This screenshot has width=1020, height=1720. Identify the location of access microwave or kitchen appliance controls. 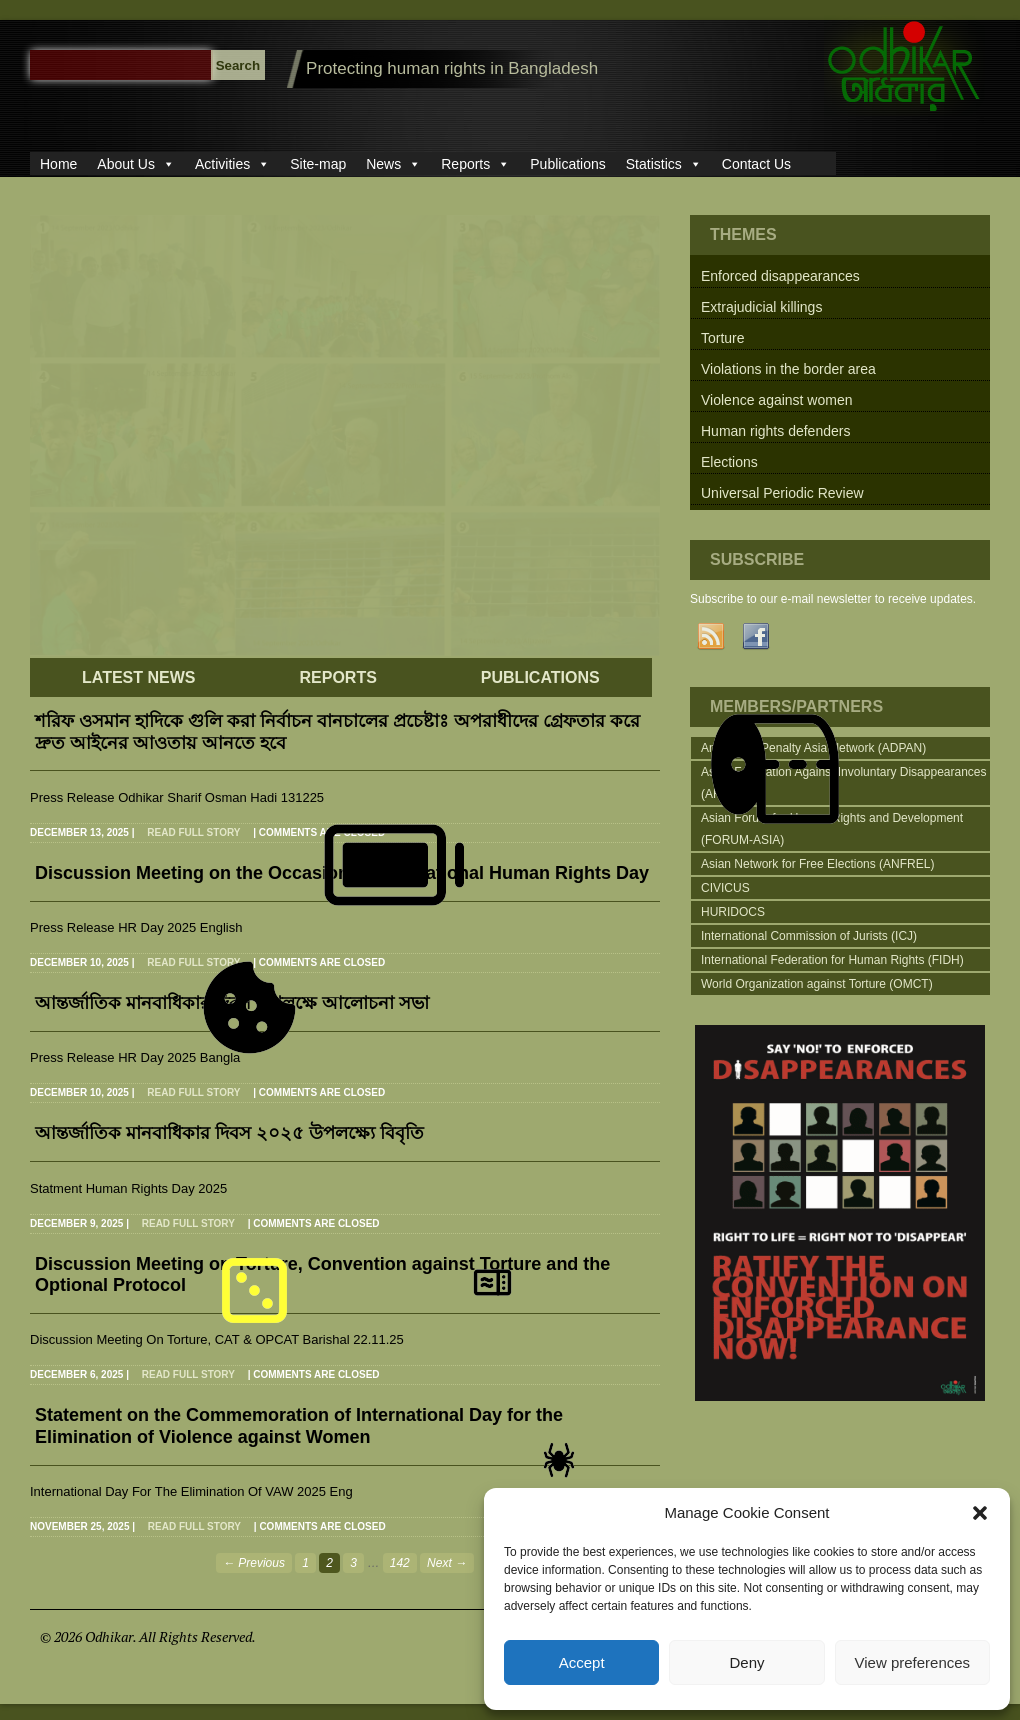
(492, 1282).